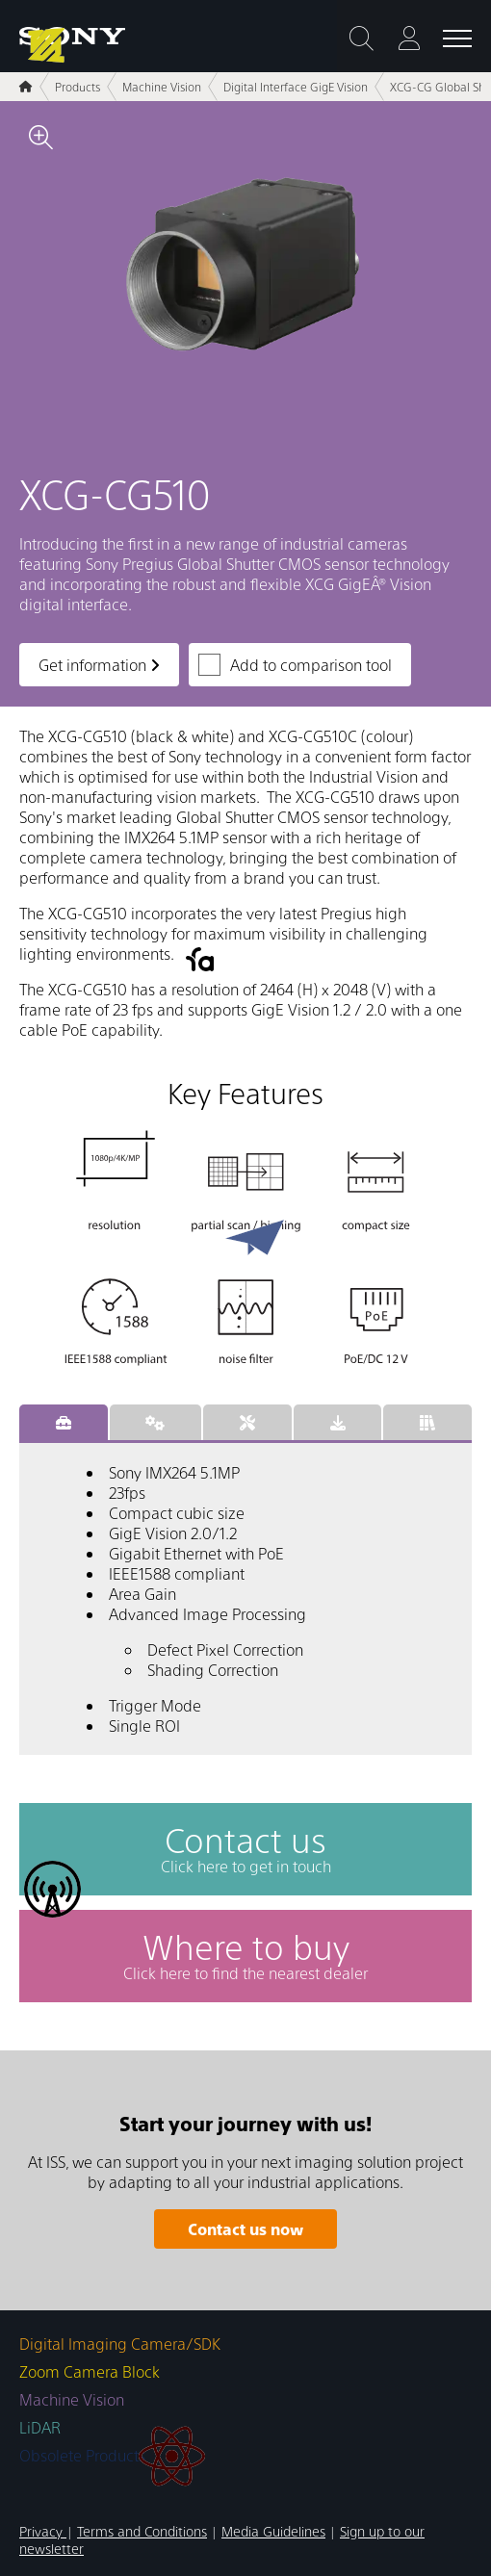  Describe the element at coordinates (254, 1237) in the screenshot. I see `minutemailer logo` at that location.